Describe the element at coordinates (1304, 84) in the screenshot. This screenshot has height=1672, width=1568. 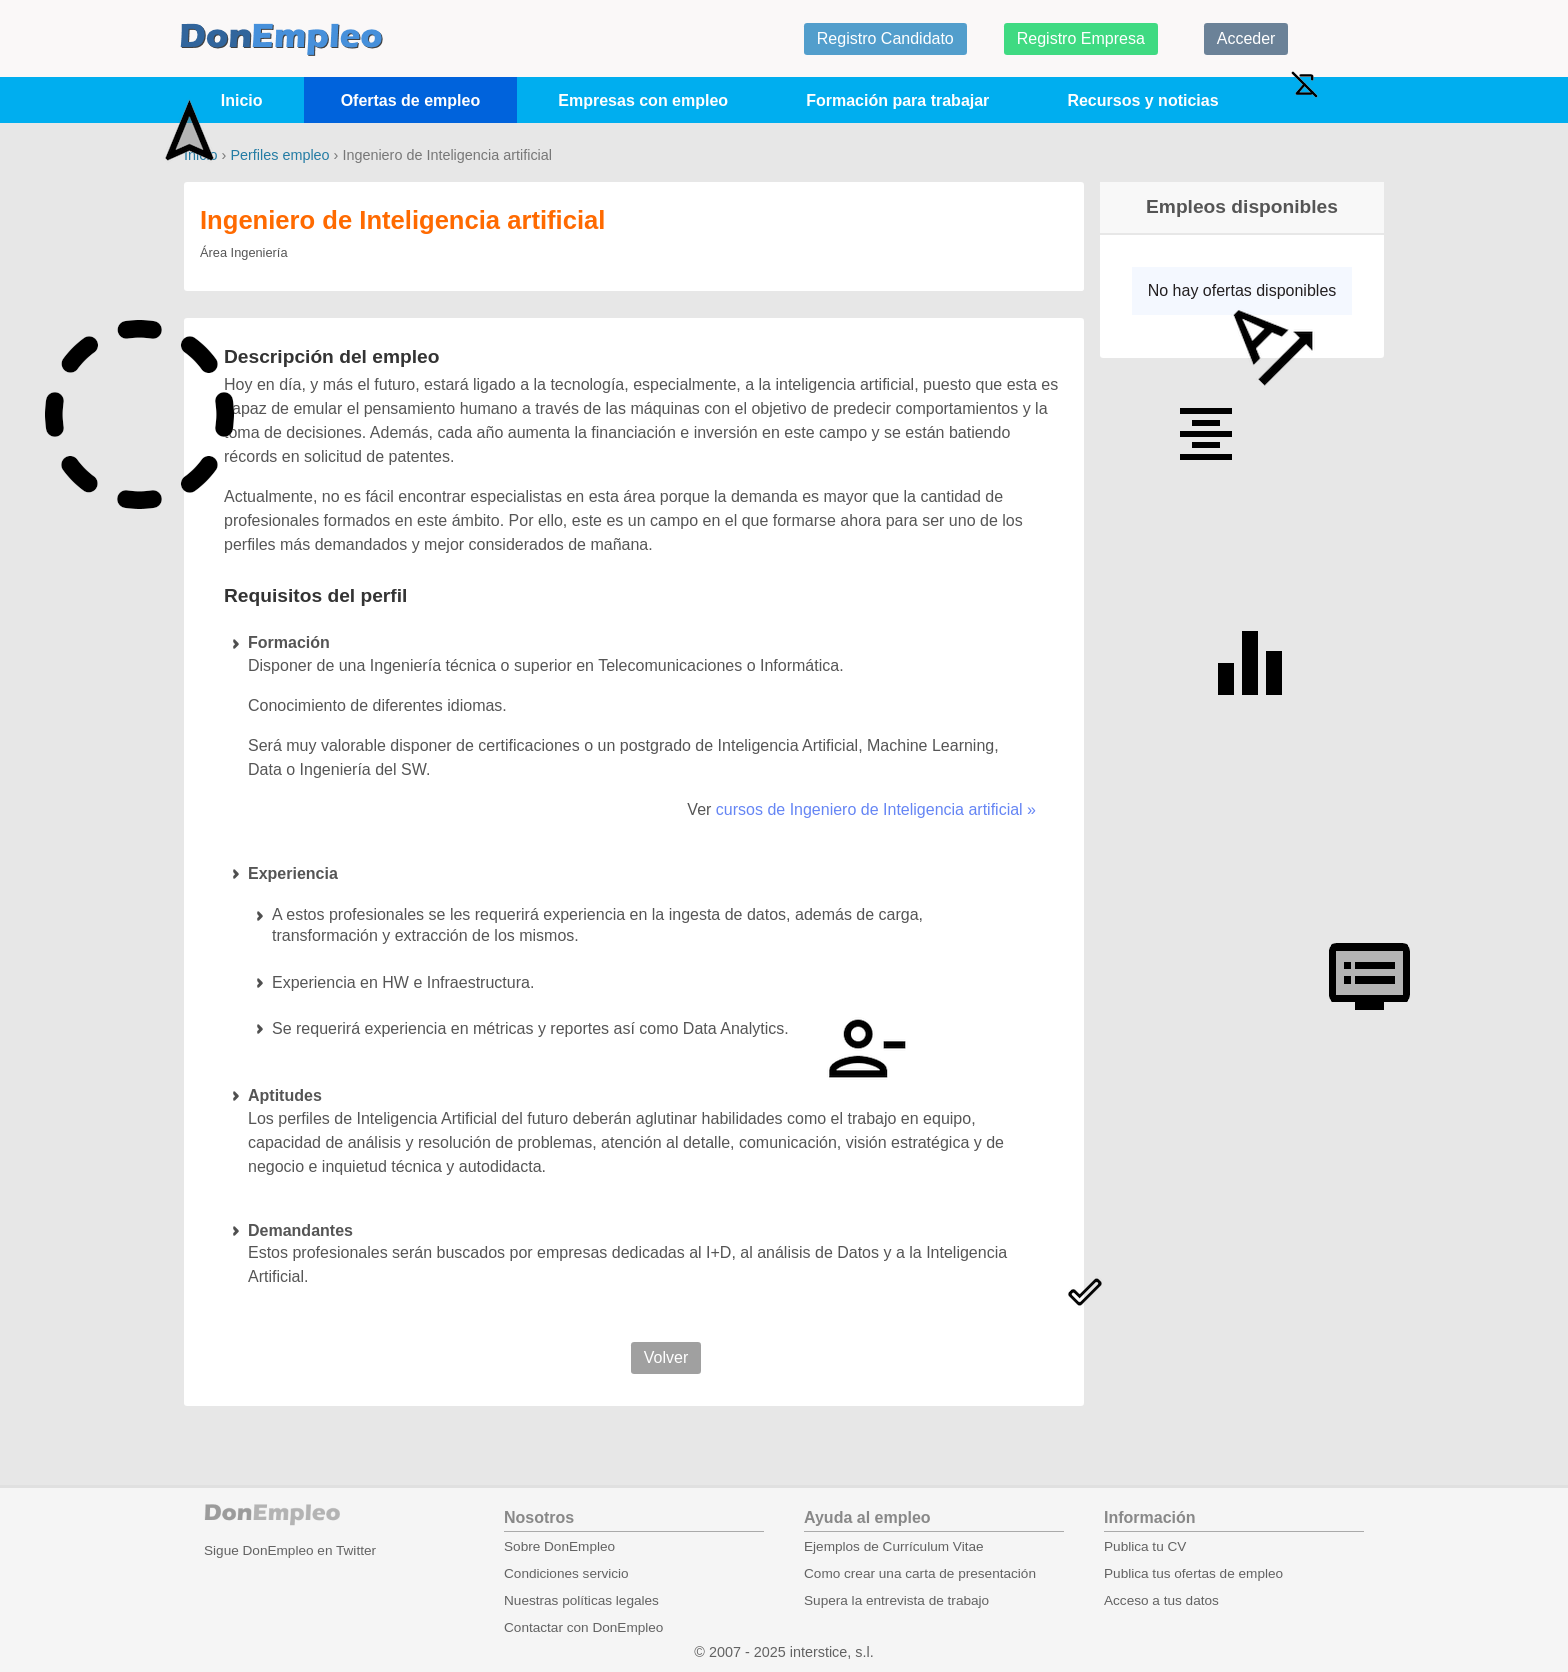
I see `disable automatic sum calculation` at that location.